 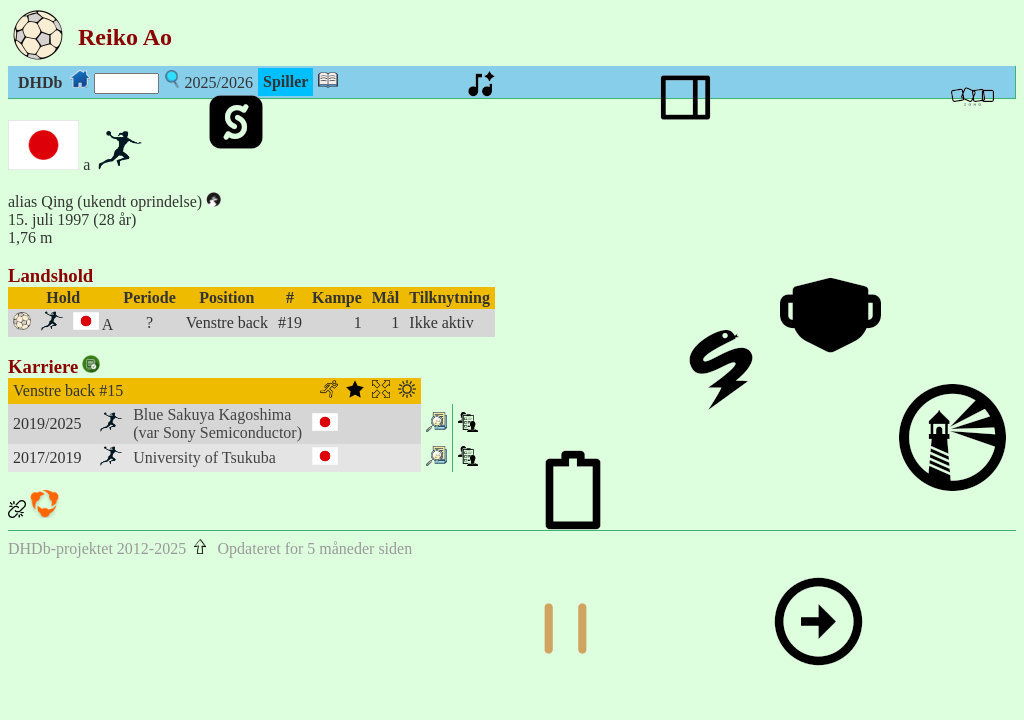 What do you see at coordinates (565, 628) in the screenshot?
I see `pause media playback` at bounding box center [565, 628].